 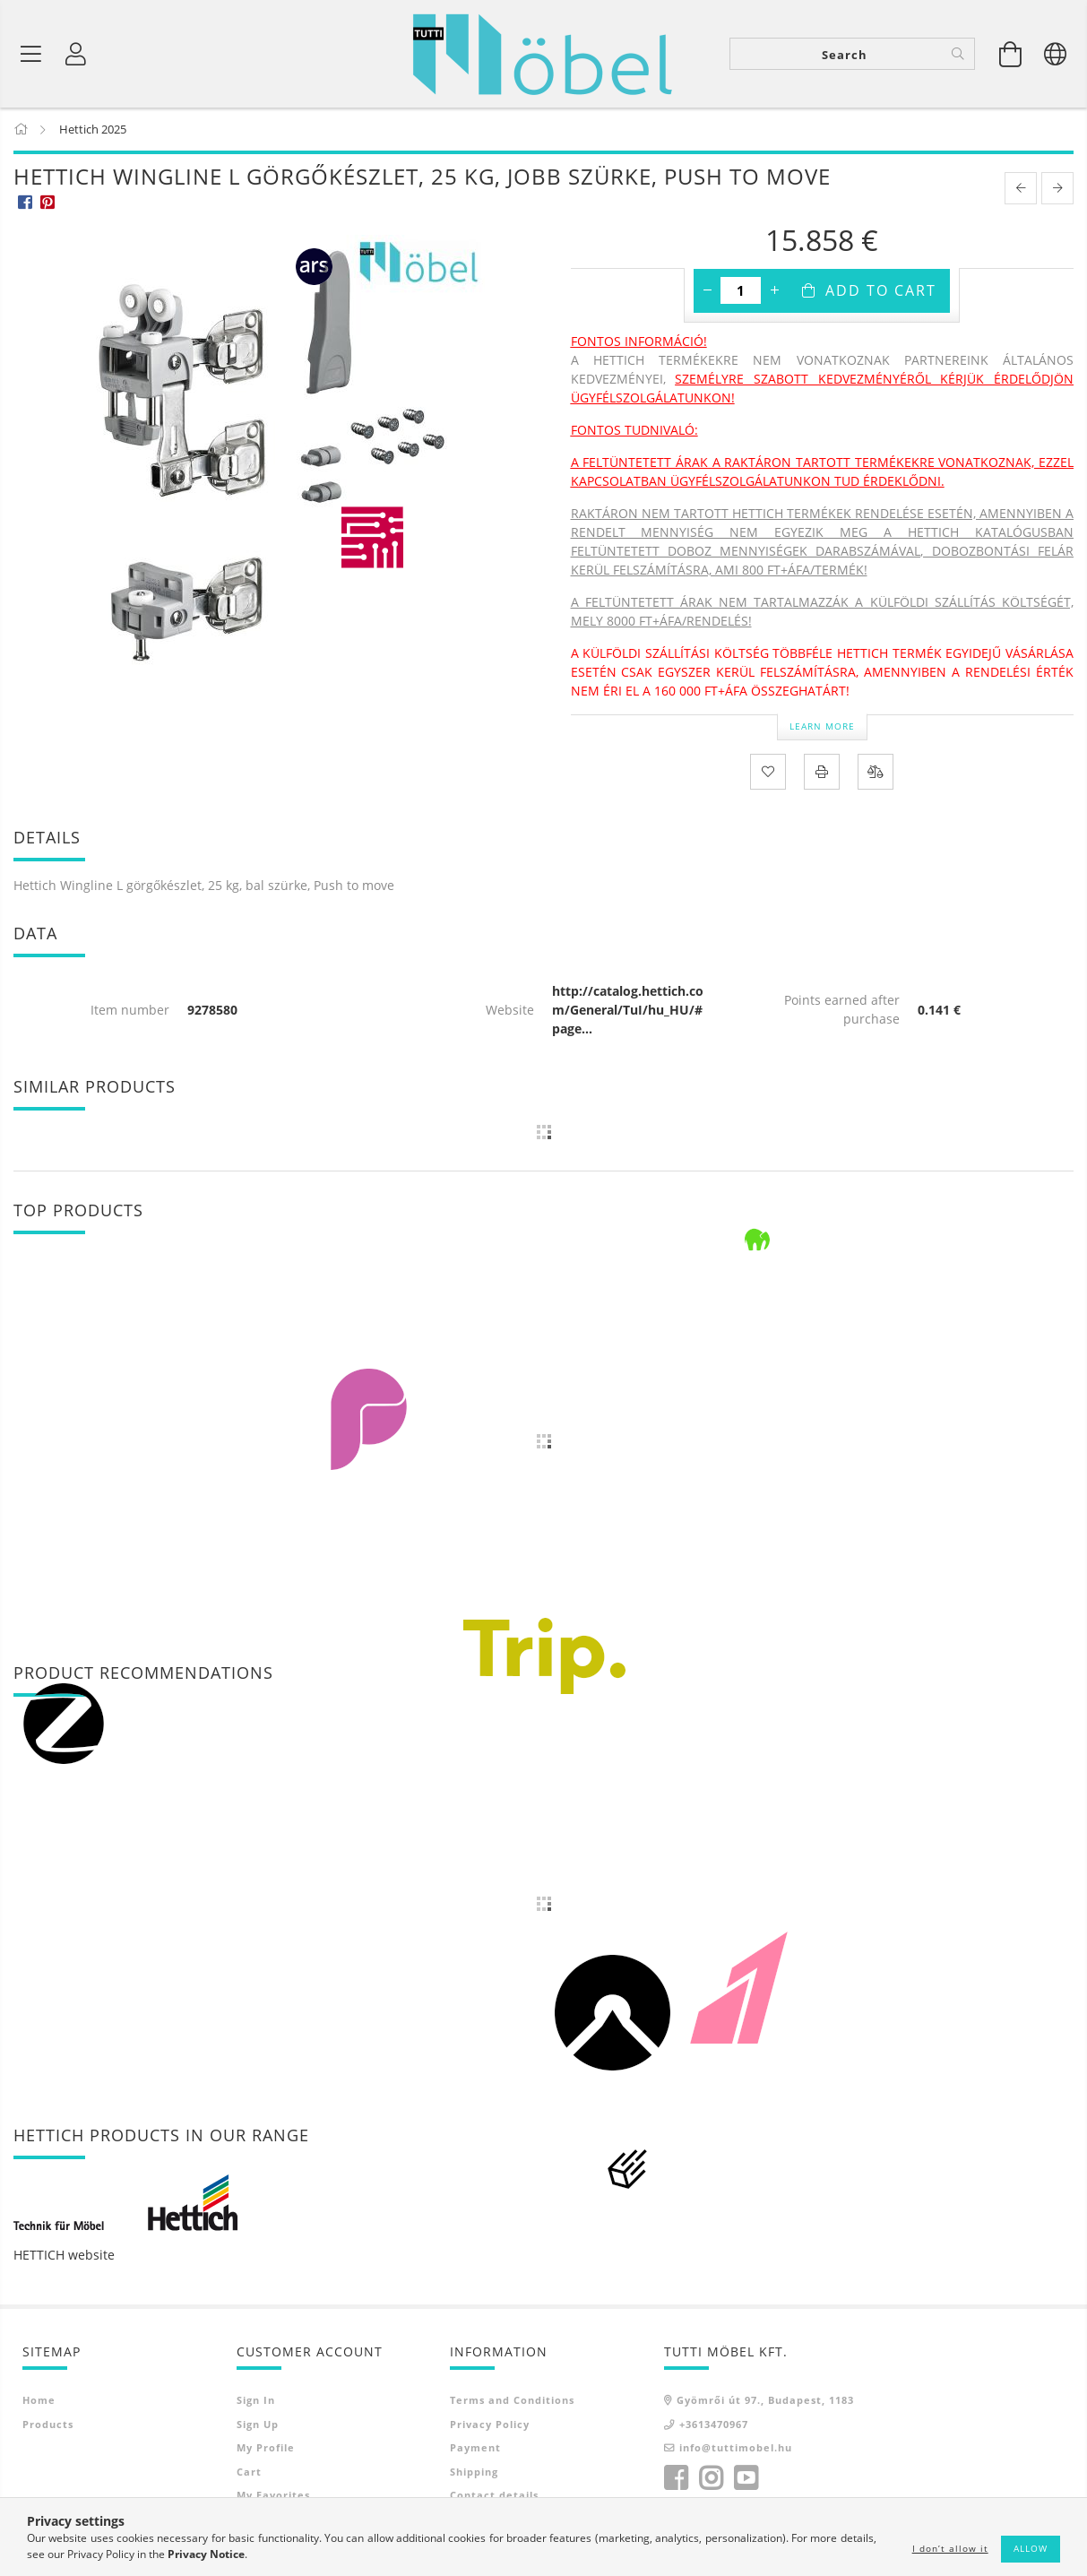 I want to click on iced framework logo, so click(x=627, y=2169).